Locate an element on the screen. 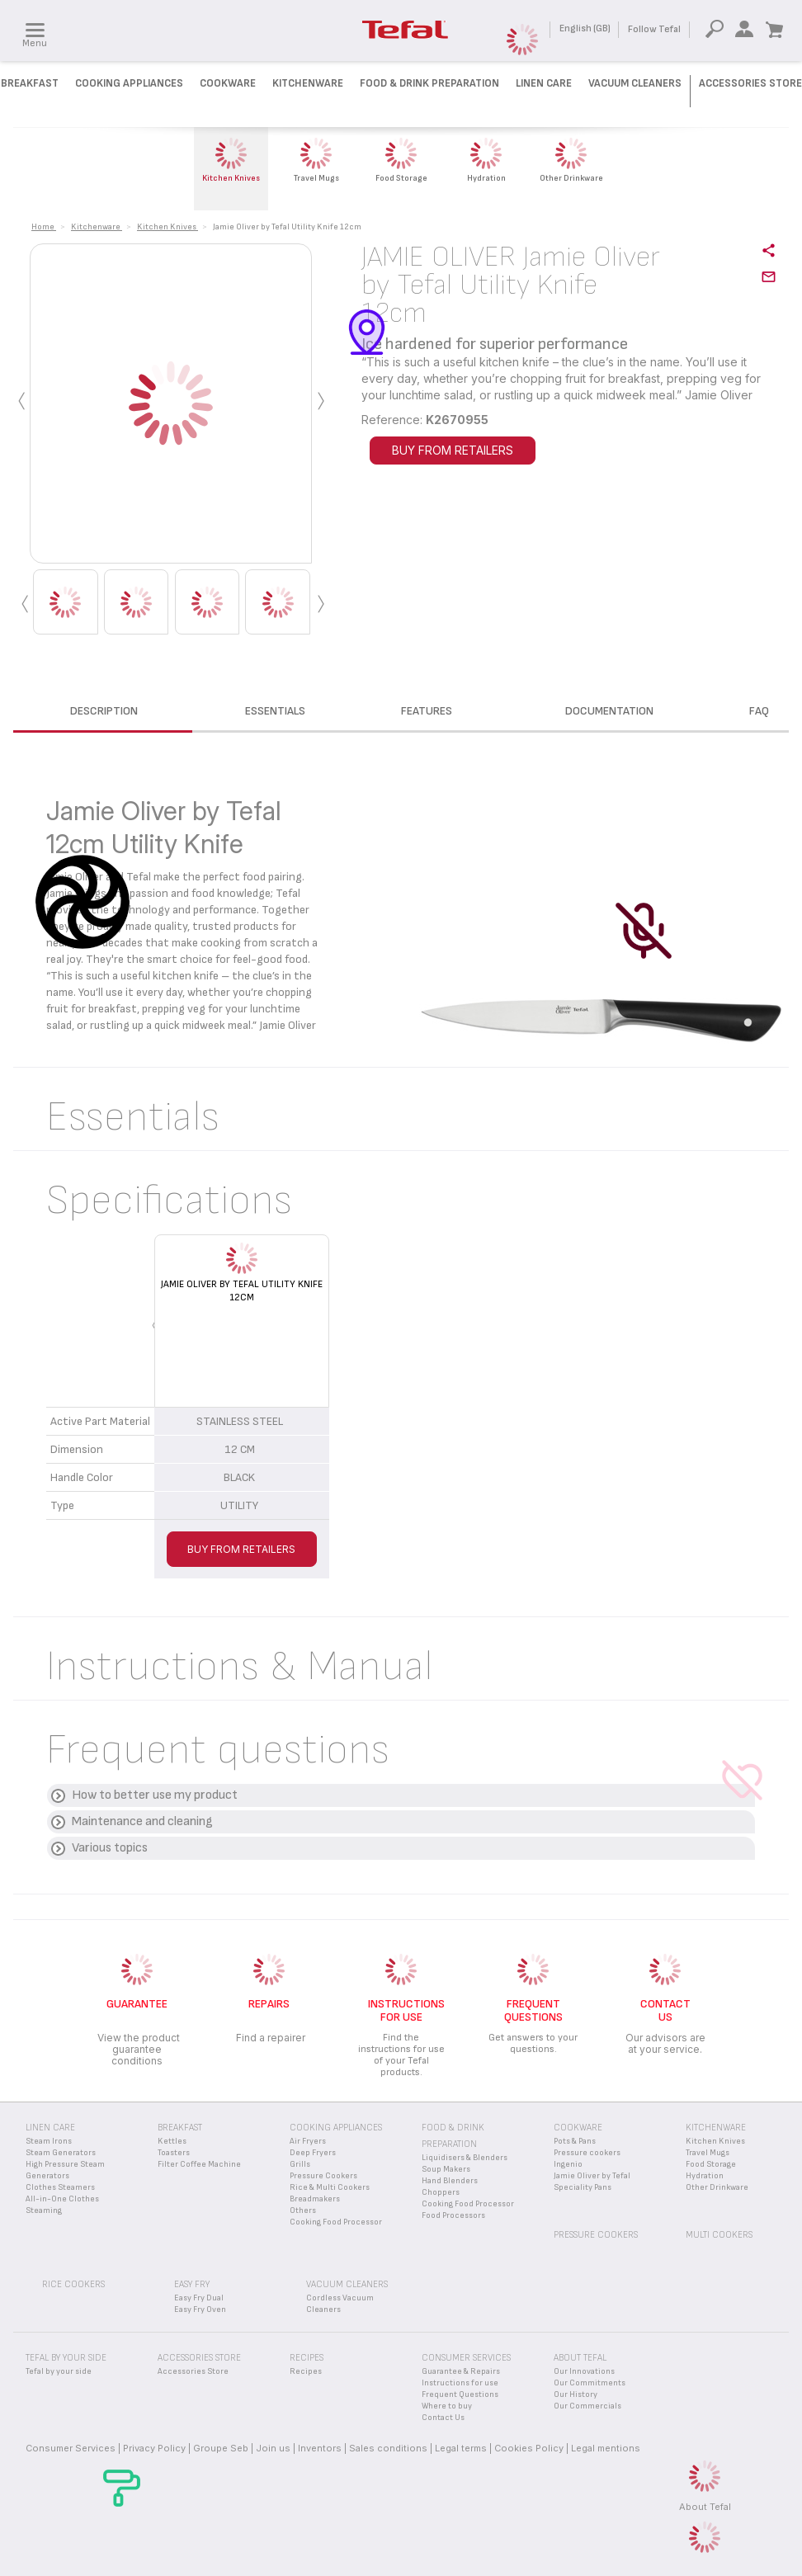 This screenshot has width=802, height=2576. remove from favorites is located at coordinates (742, 1780).